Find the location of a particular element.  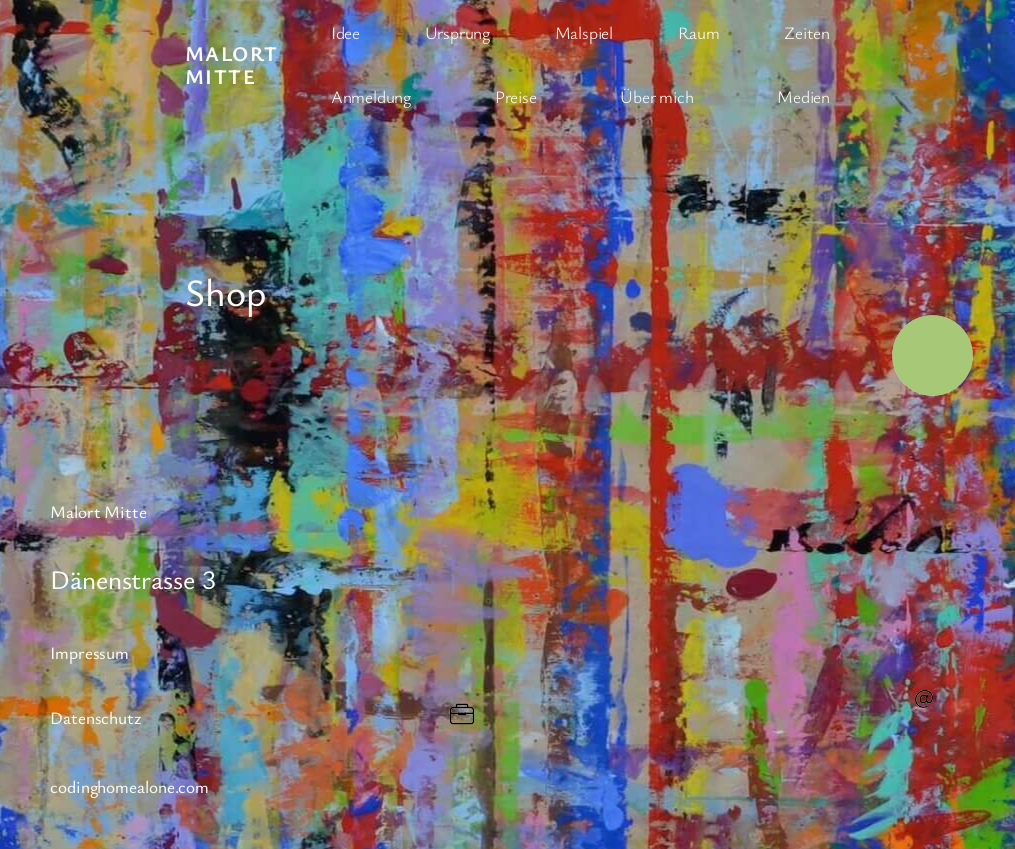

compose a new email is located at coordinates (924, 699).